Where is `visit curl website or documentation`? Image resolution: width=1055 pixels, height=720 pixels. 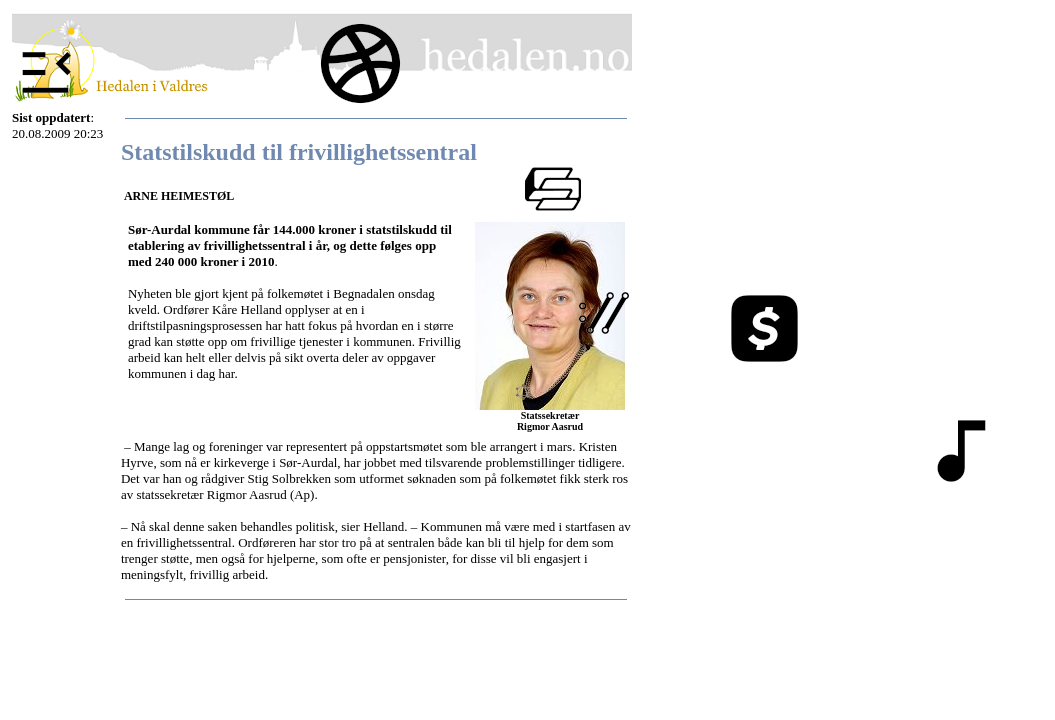
visit curl website or documentation is located at coordinates (604, 313).